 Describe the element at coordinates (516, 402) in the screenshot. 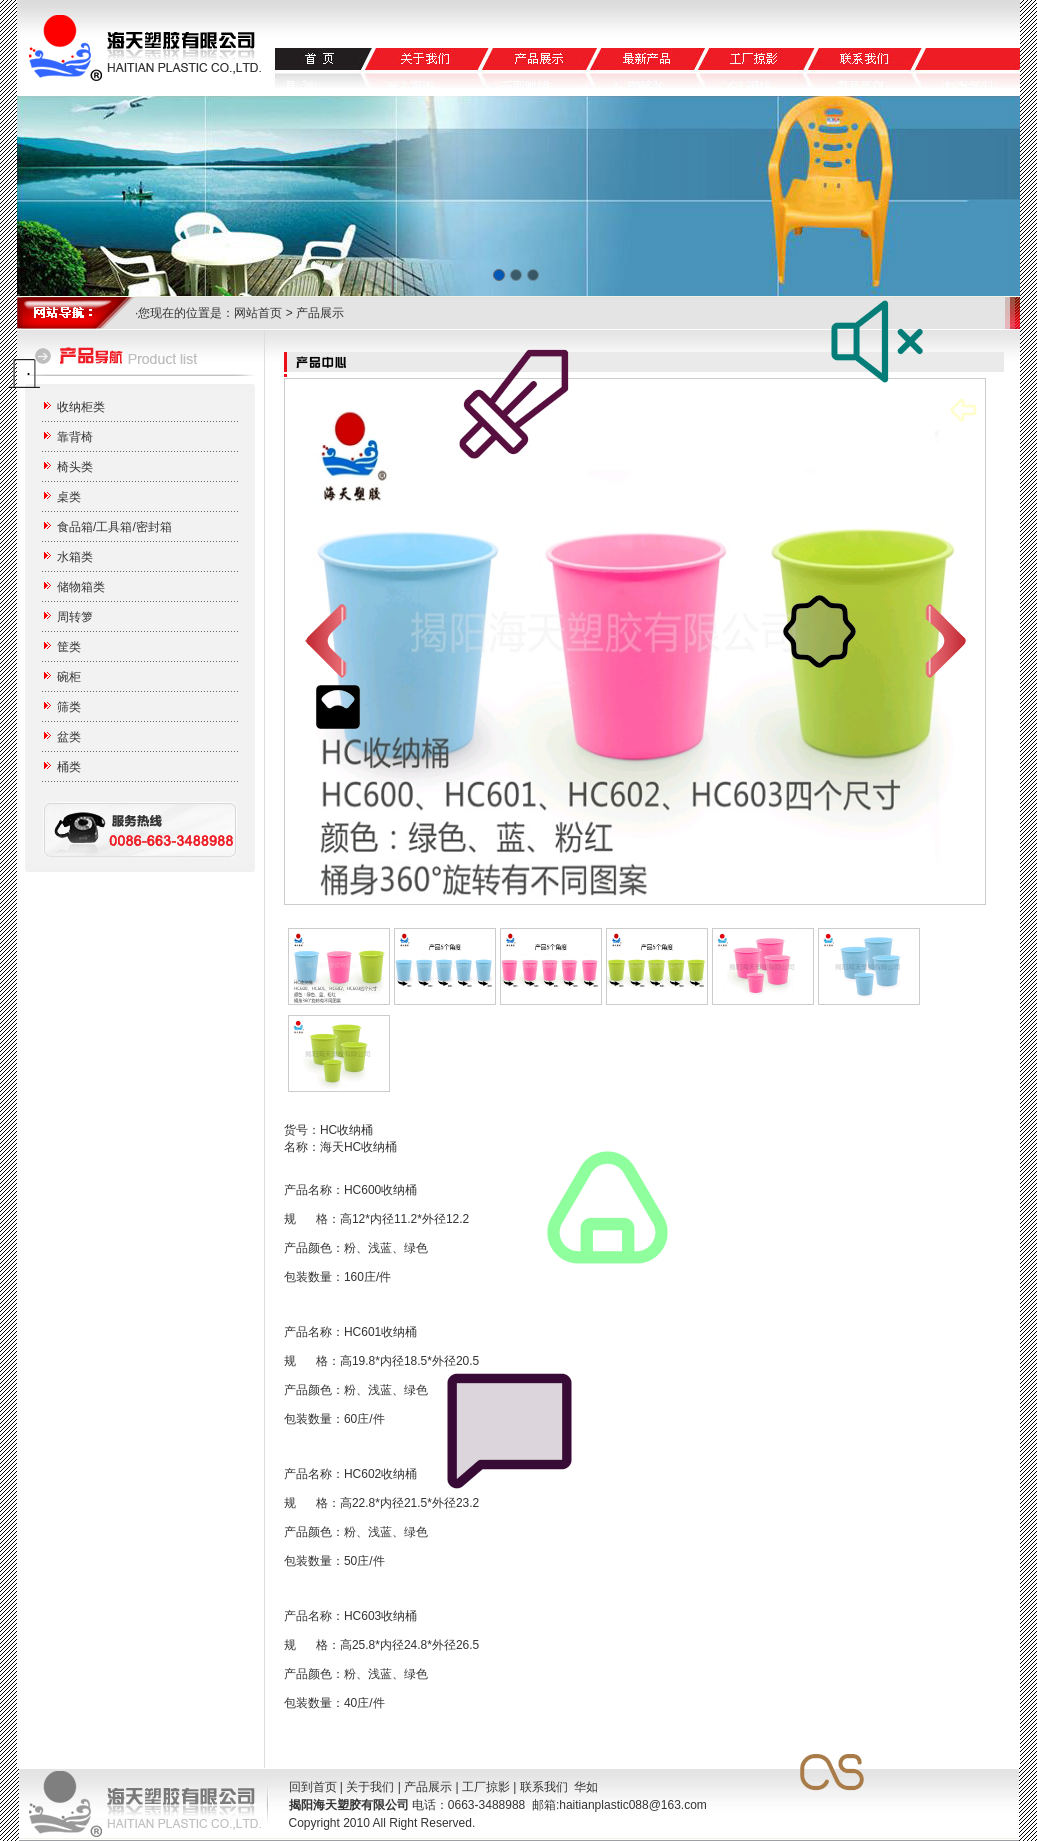

I see `access combat or battle features` at that location.